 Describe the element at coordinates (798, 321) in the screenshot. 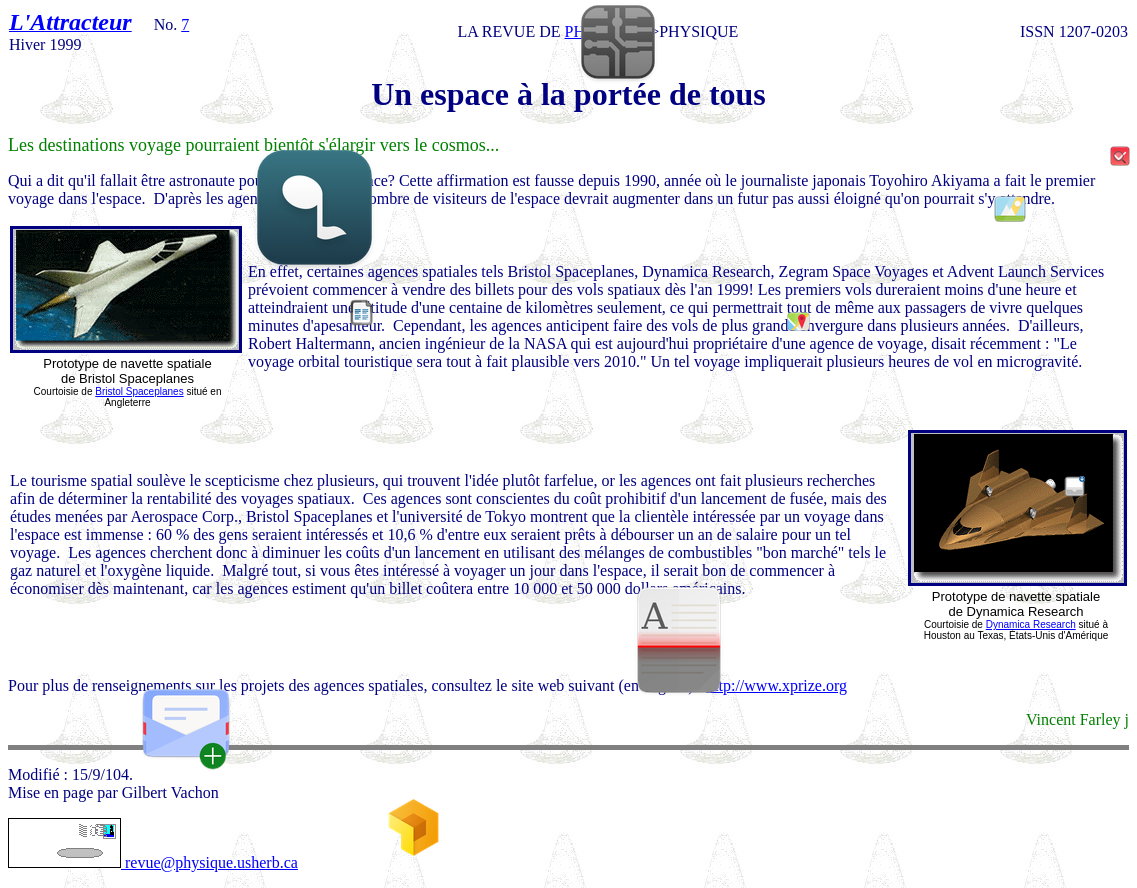

I see `open gnome maps application` at that location.